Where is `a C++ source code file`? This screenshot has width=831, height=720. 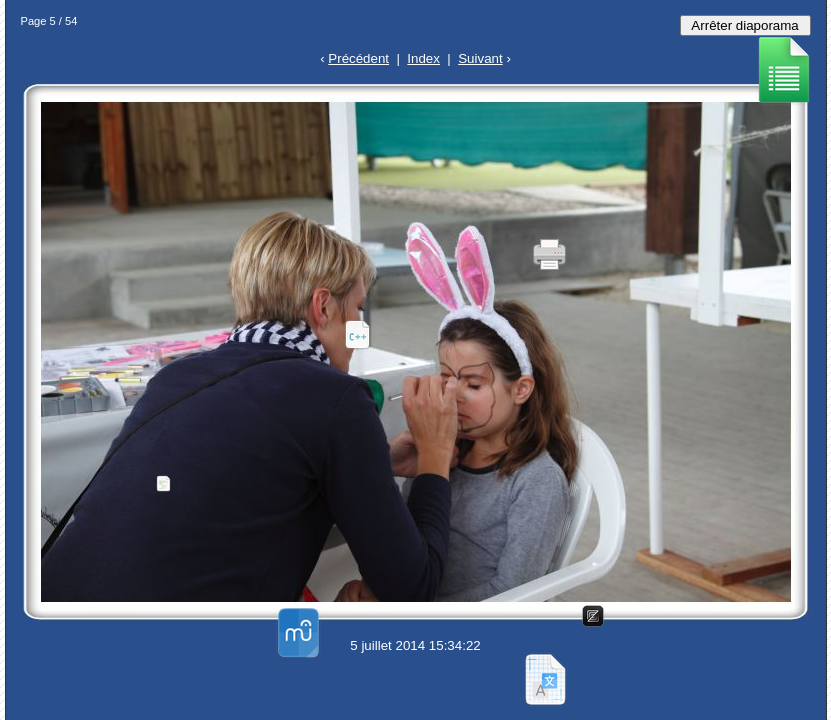
a C++ source code file is located at coordinates (357, 334).